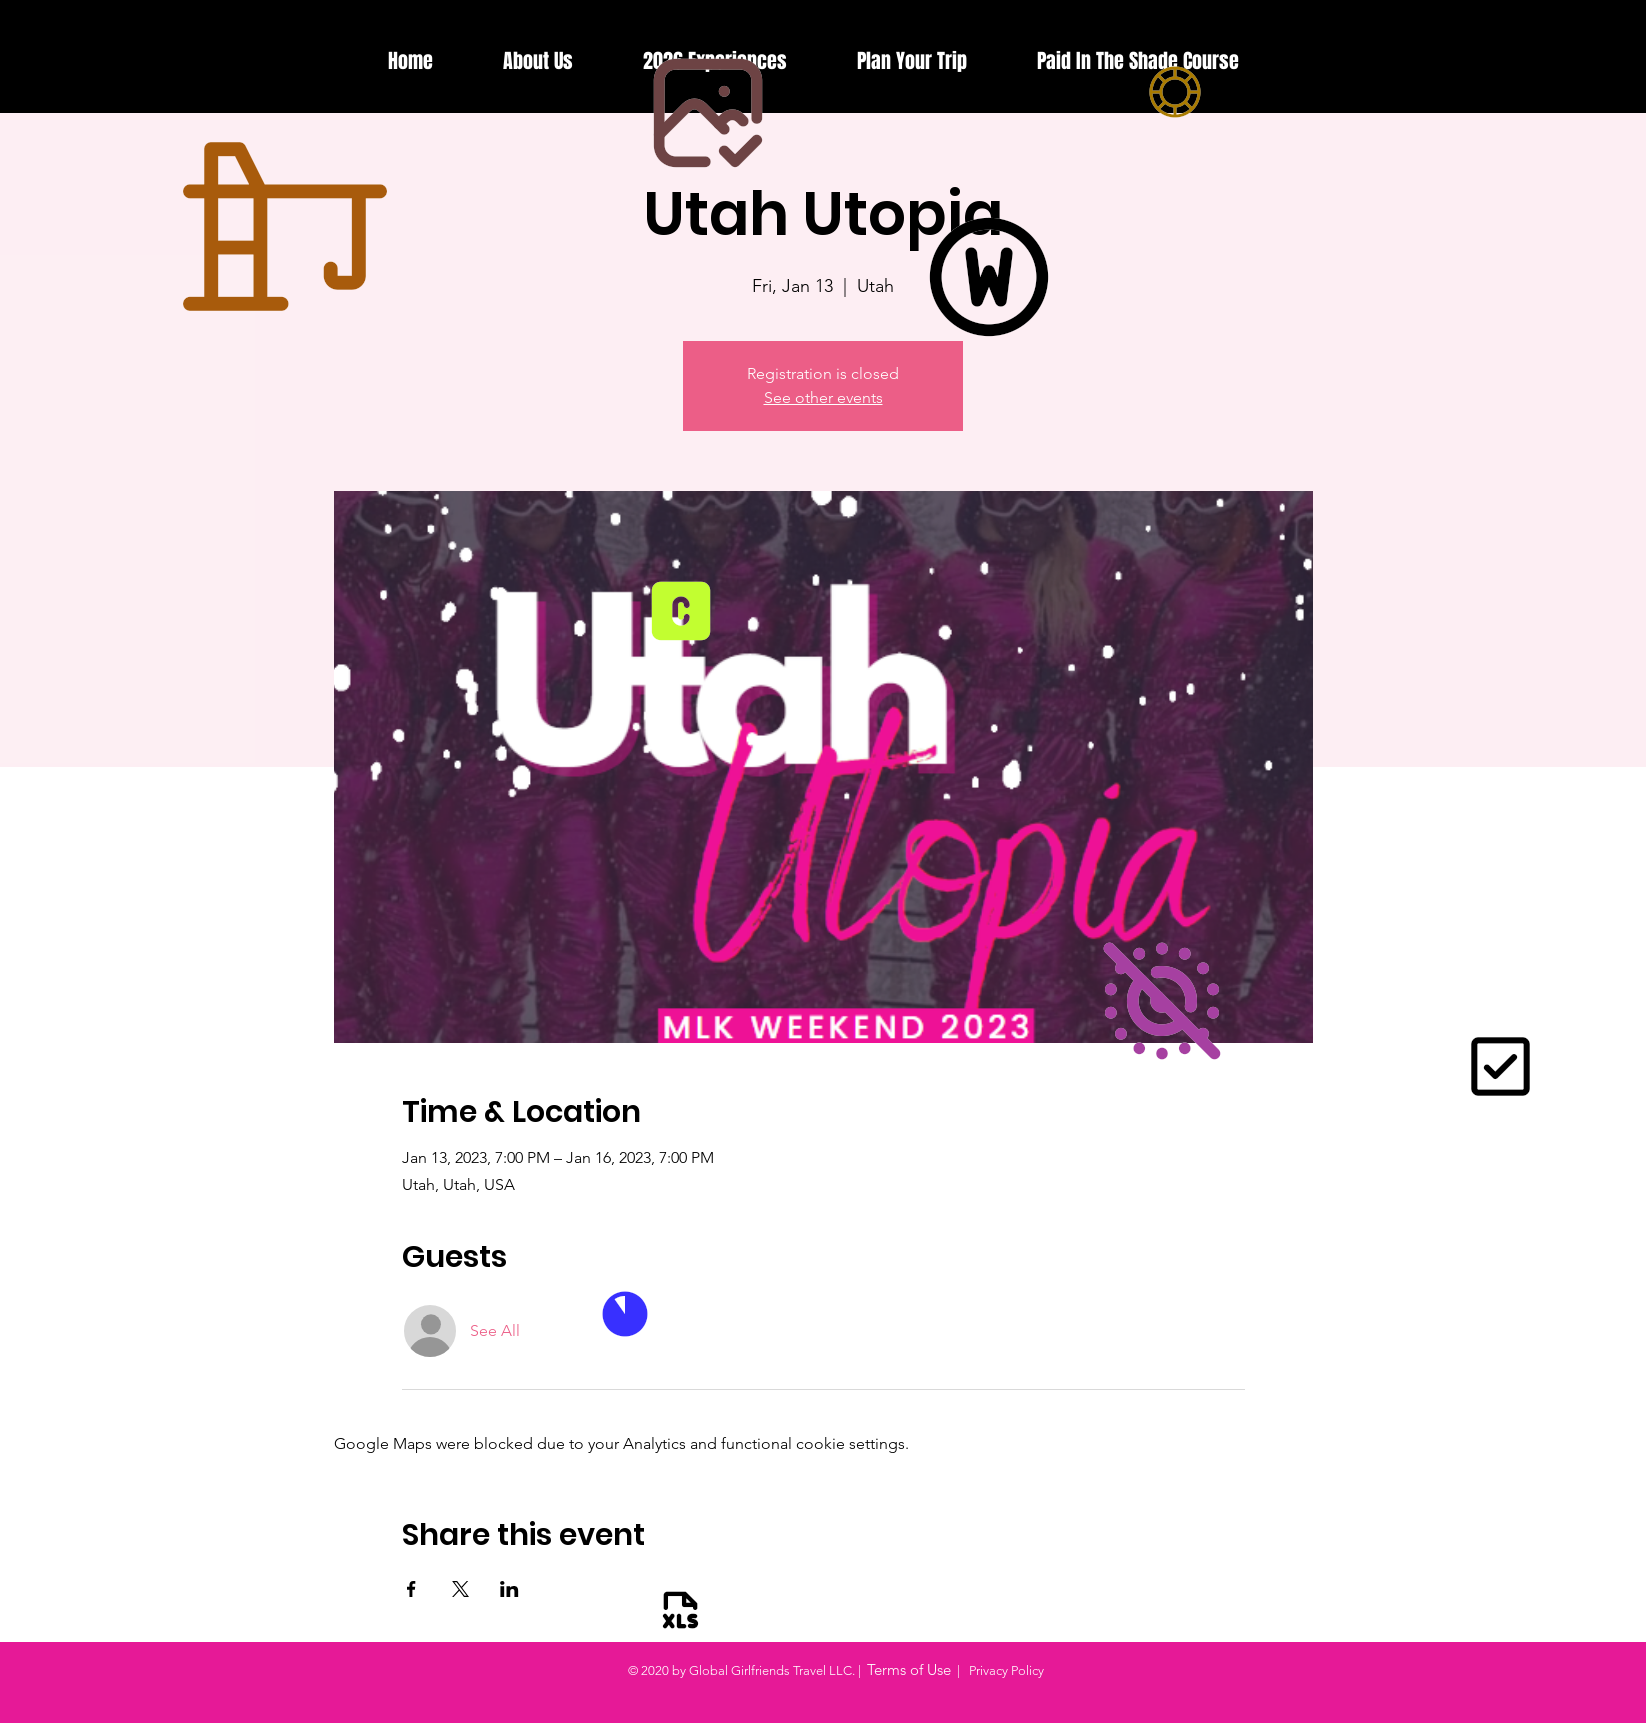 The image size is (1646, 1723). I want to click on indicates a "C" grade or rating, so click(681, 611).